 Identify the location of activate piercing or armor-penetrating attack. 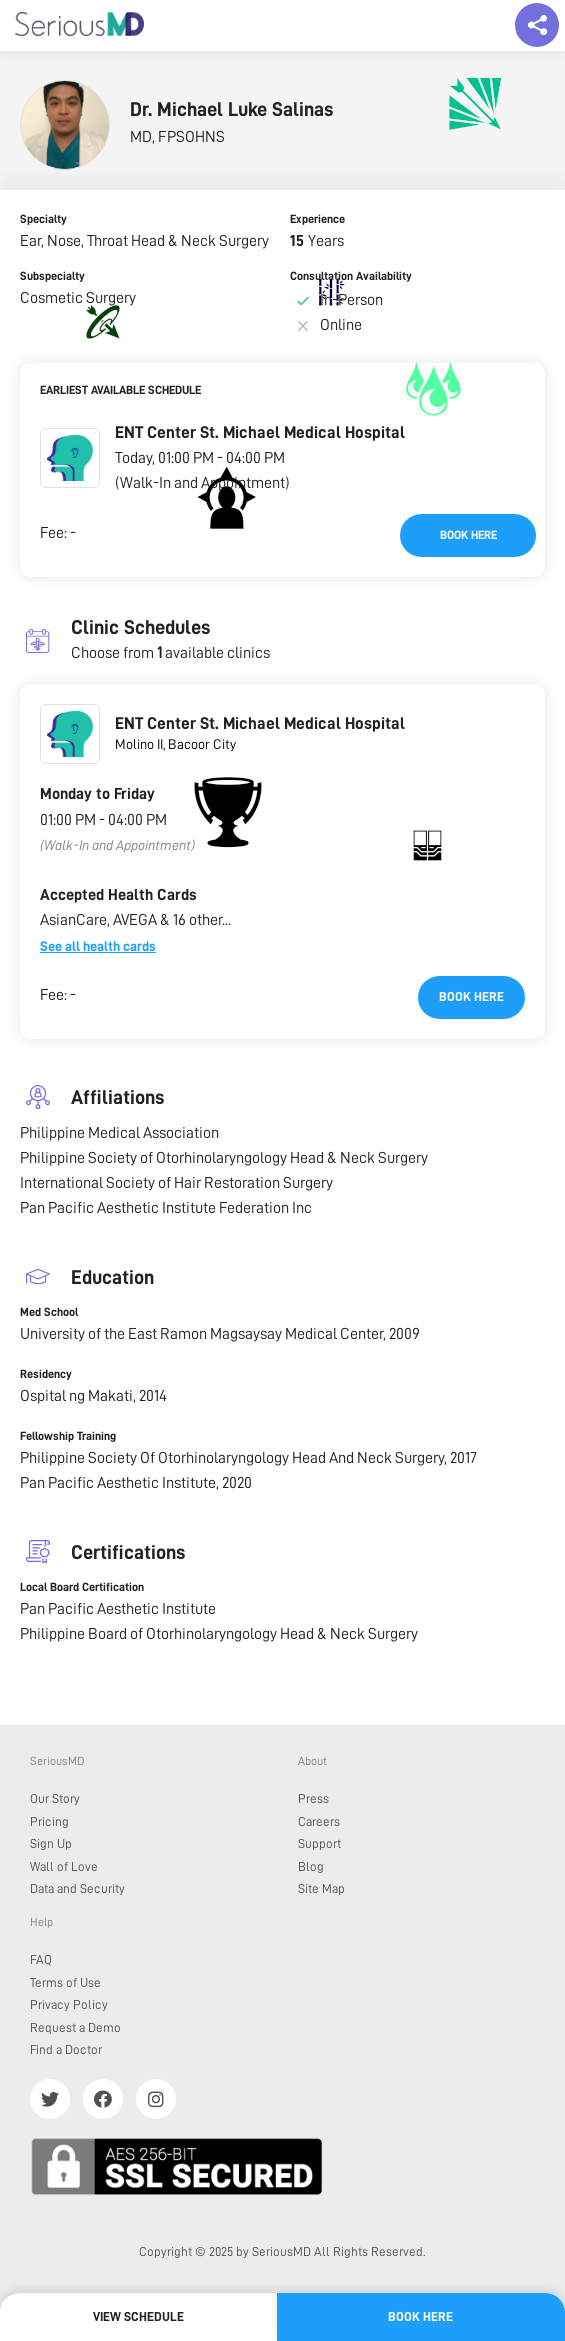
(475, 104).